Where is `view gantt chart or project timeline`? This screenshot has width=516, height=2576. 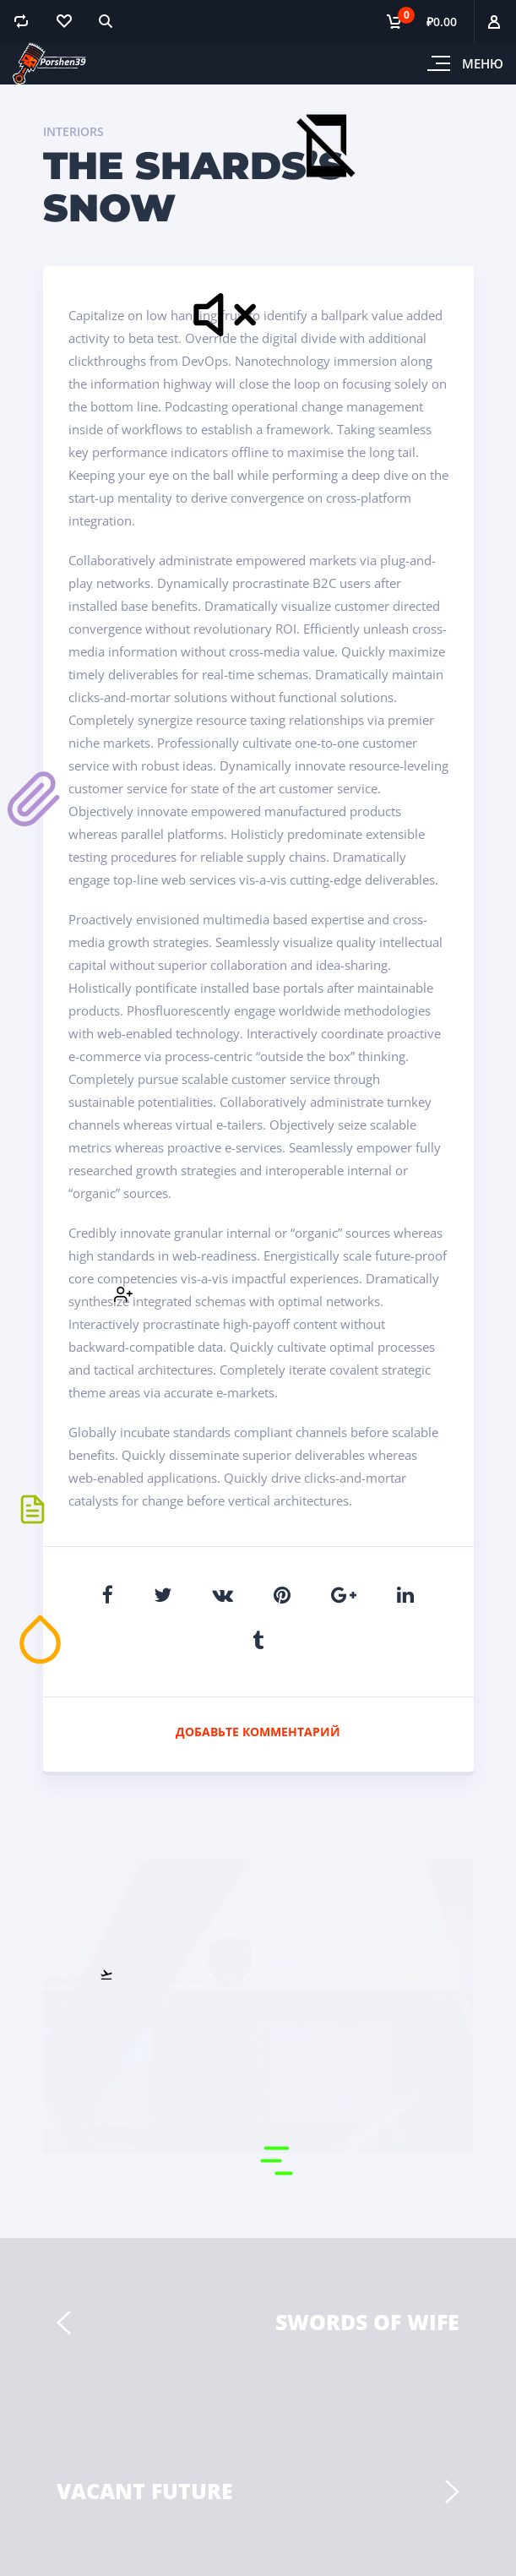
view gantt chart or project timeline is located at coordinates (276, 2160).